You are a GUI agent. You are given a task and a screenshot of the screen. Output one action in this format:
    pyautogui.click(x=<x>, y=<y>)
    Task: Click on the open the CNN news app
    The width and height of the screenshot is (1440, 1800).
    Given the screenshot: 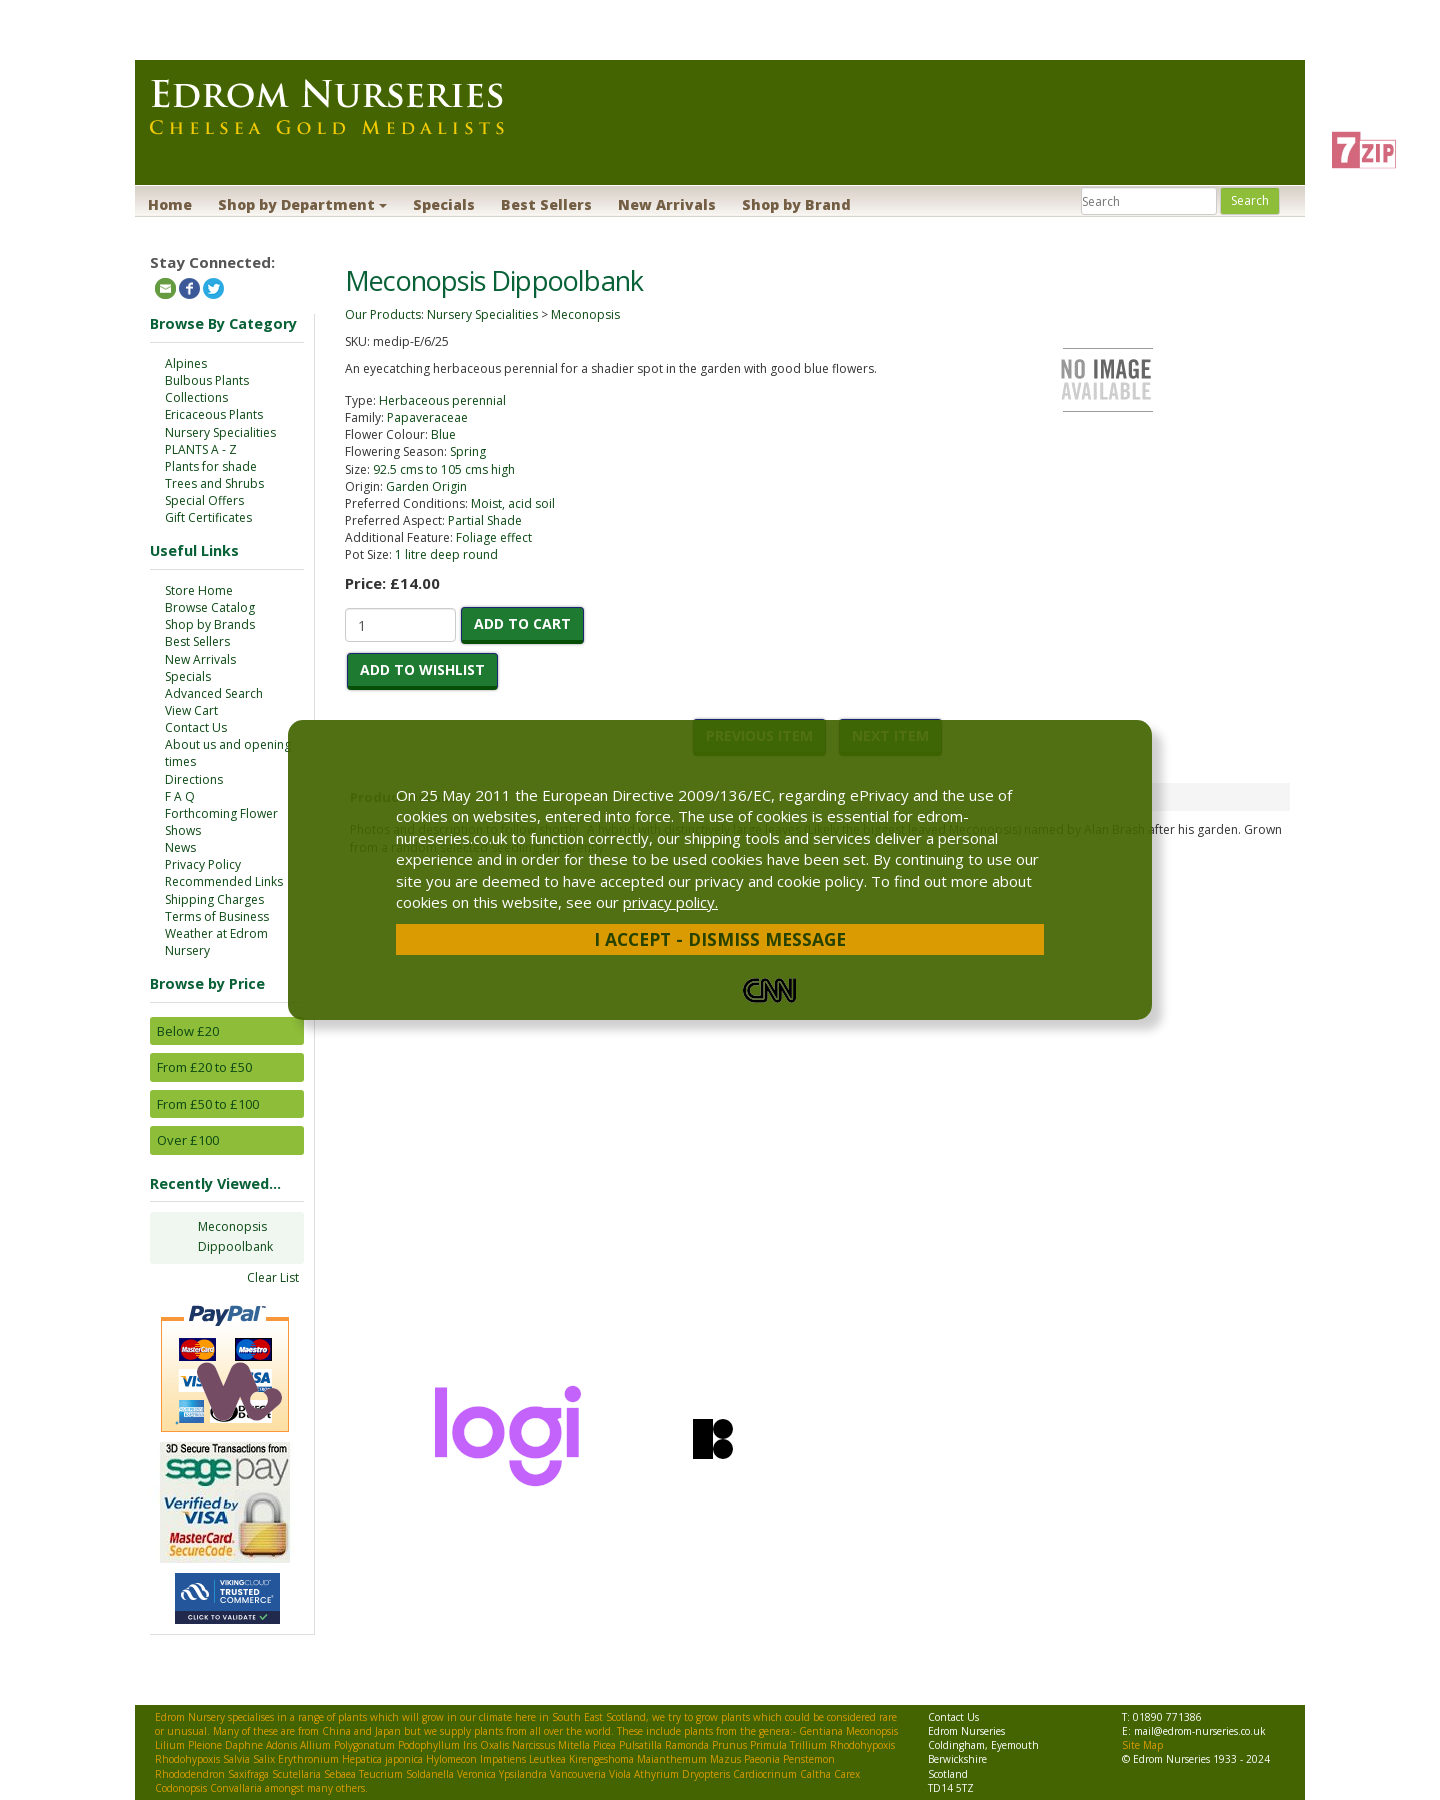 What is the action you would take?
    pyautogui.click(x=769, y=990)
    